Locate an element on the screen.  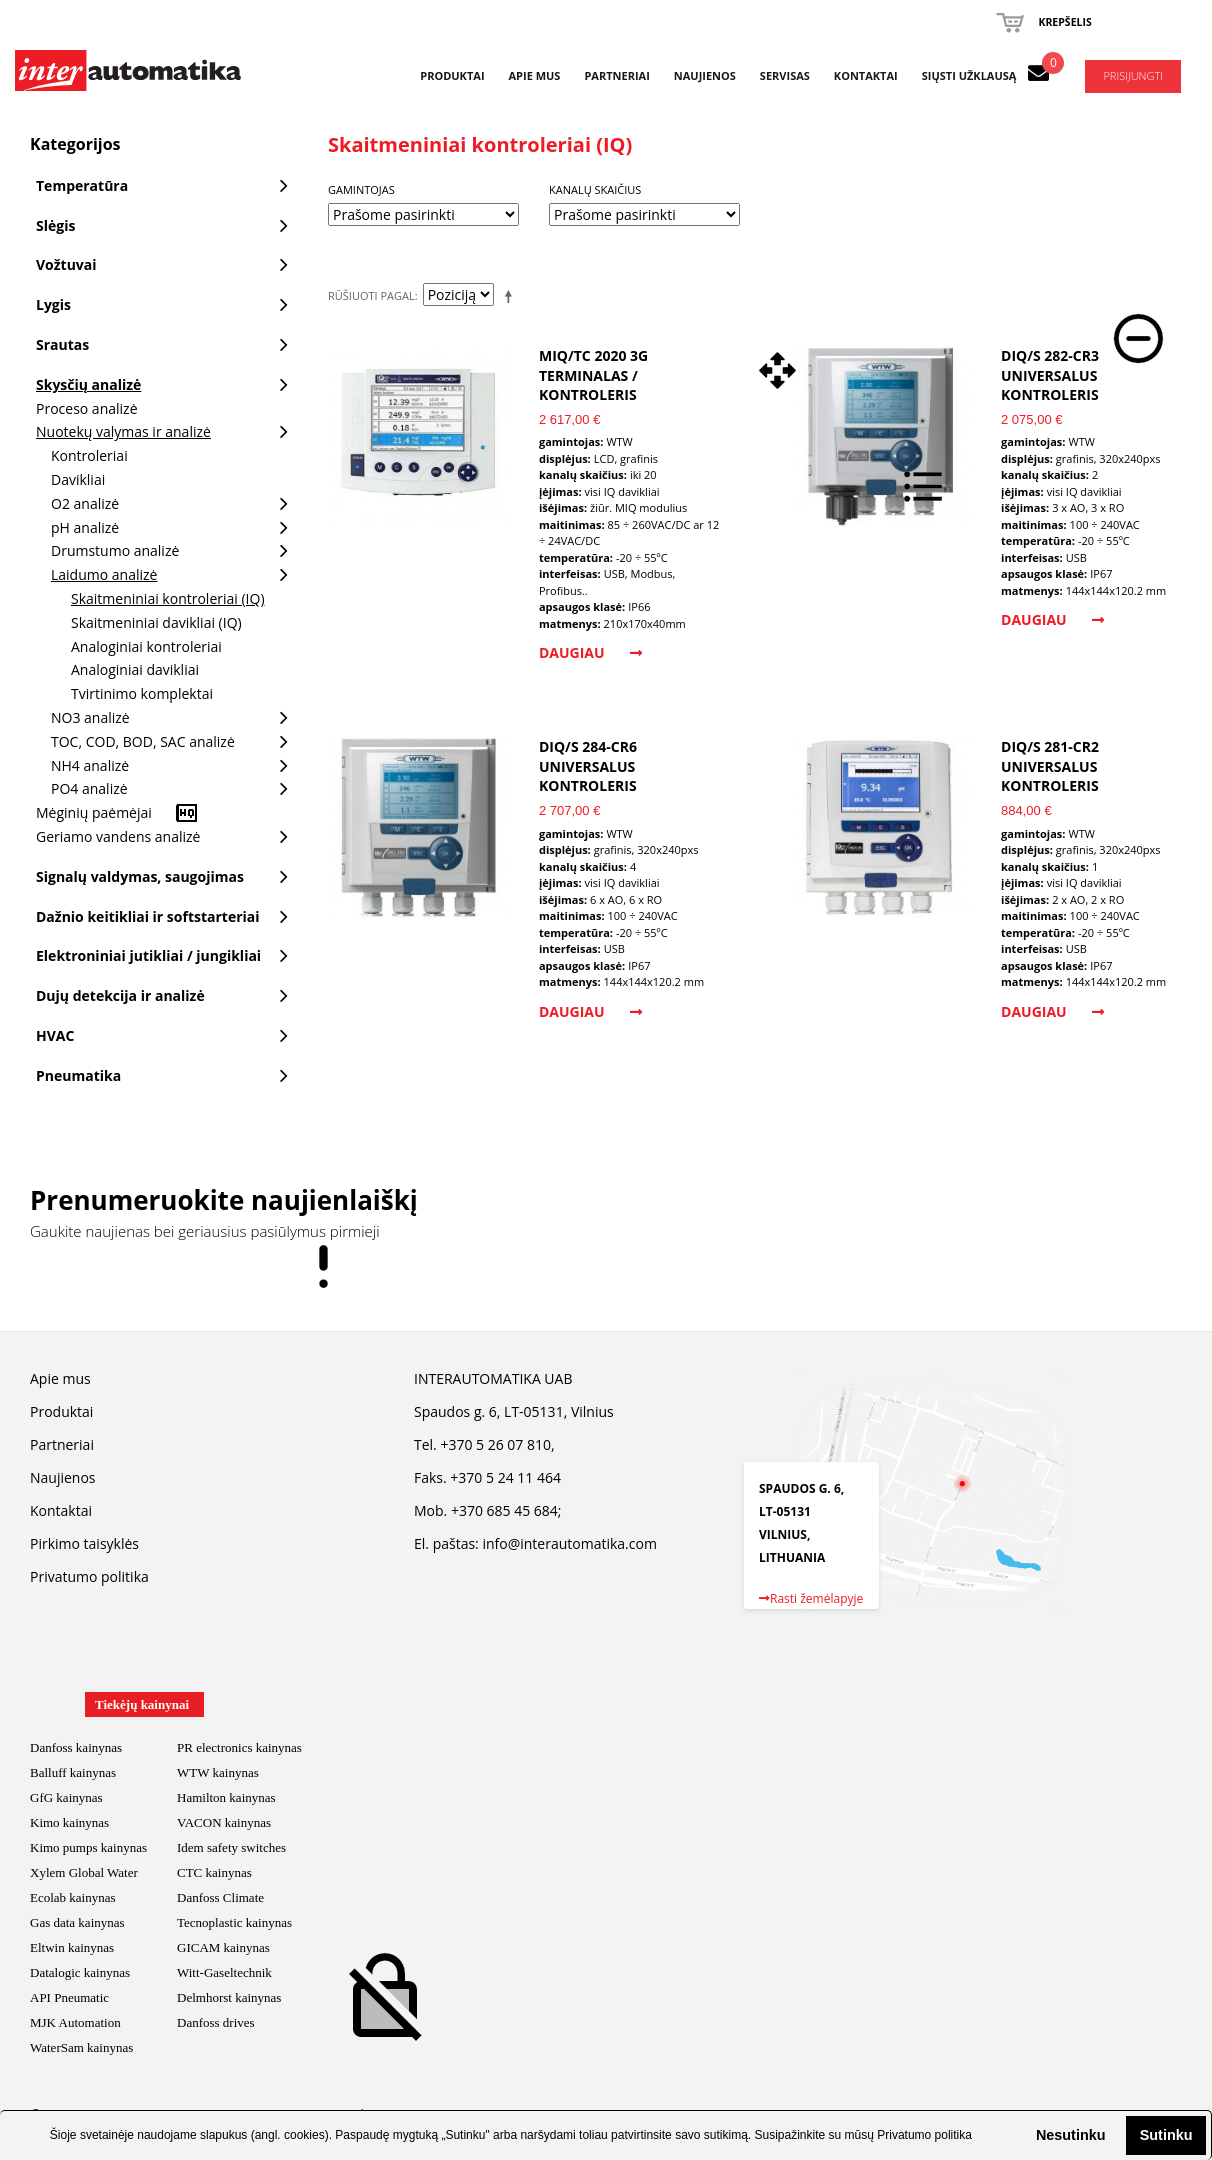
view items in a bulleted list format is located at coordinates (923, 486).